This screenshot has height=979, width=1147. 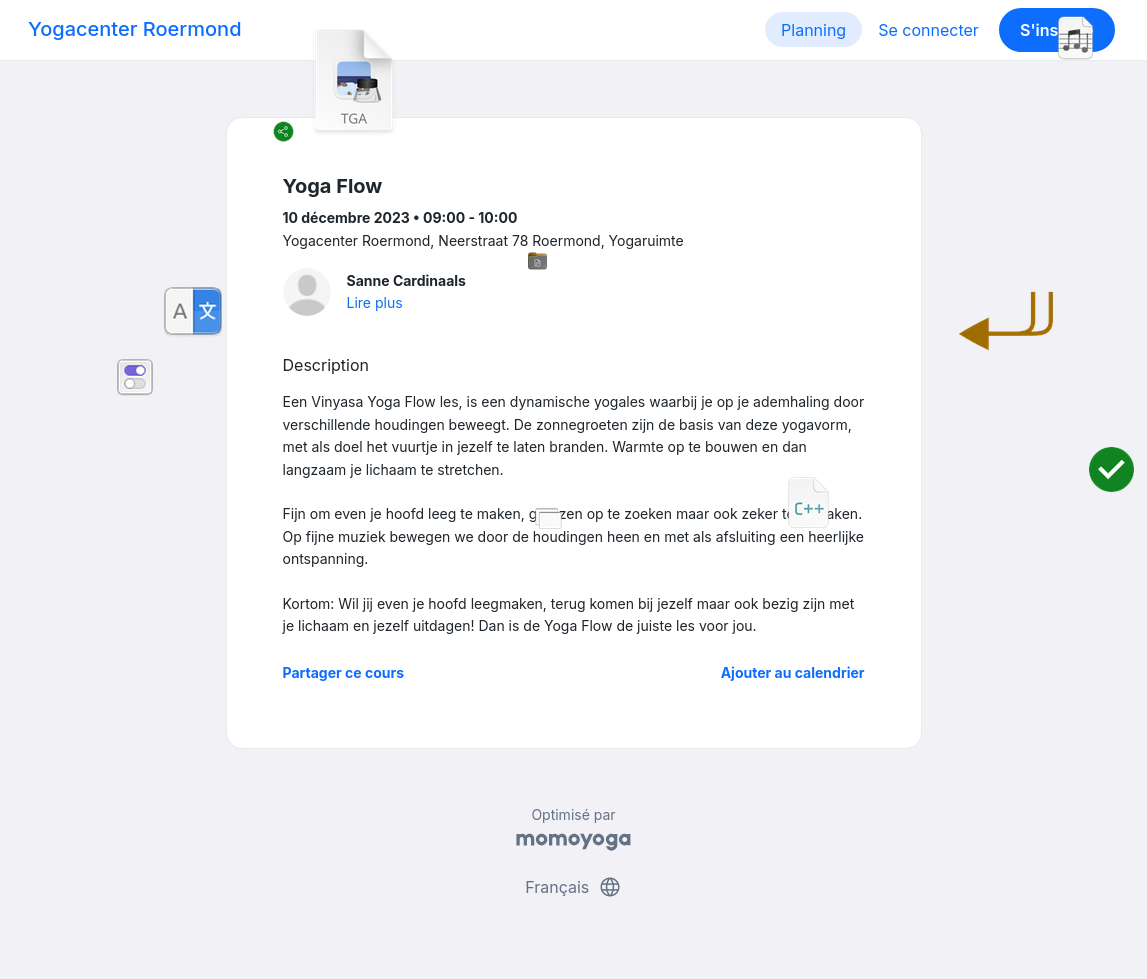 I want to click on confirm or apply changes in a dialog, so click(x=1111, y=469).